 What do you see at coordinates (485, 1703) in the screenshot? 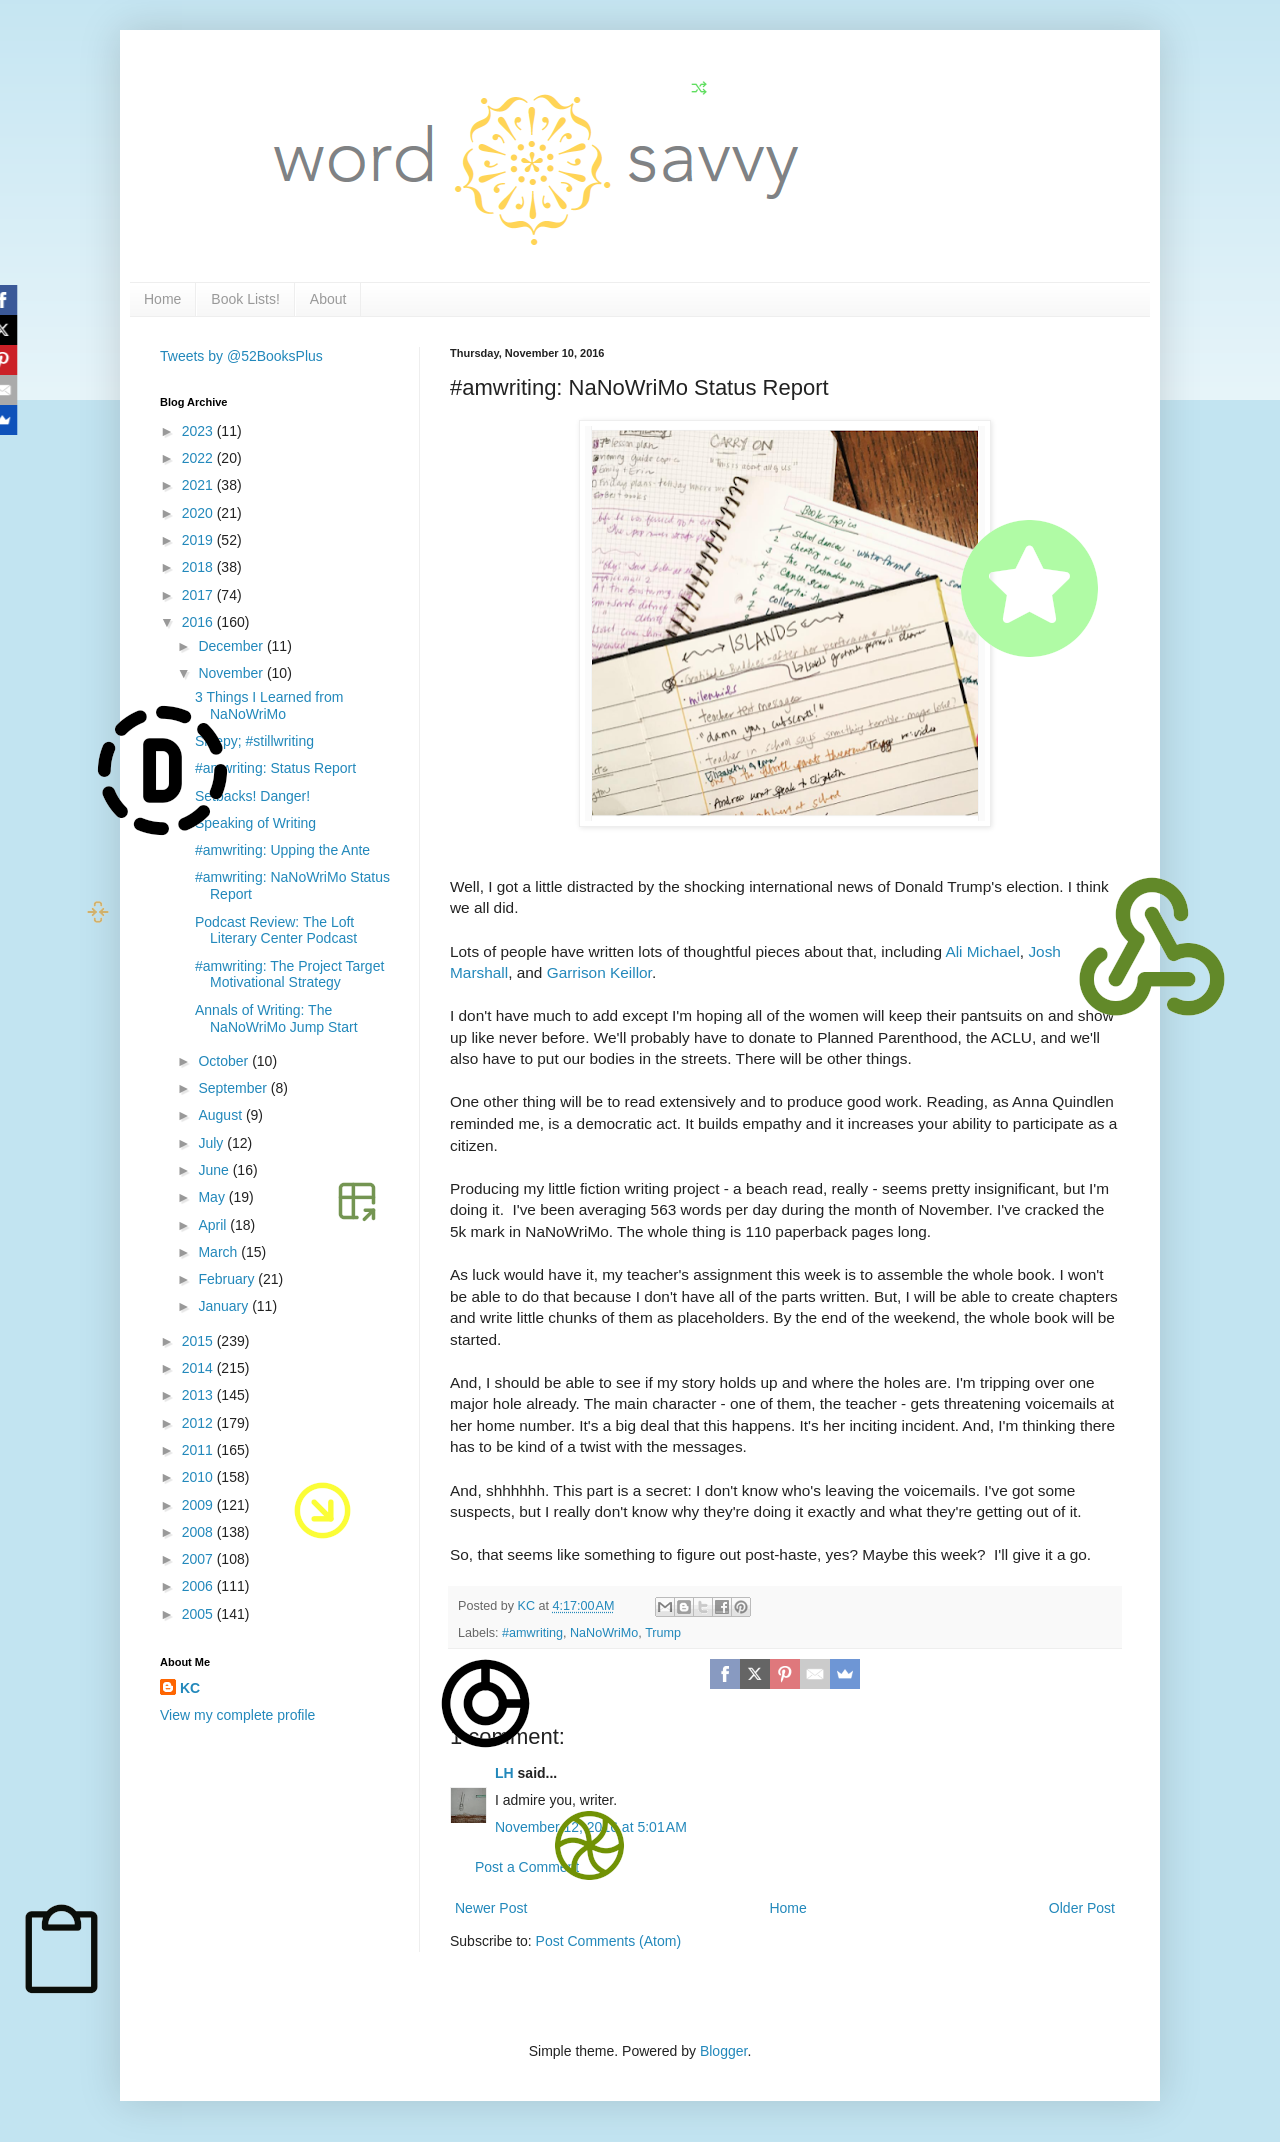
I see `view donut chart analytics` at bounding box center [485, 1703].